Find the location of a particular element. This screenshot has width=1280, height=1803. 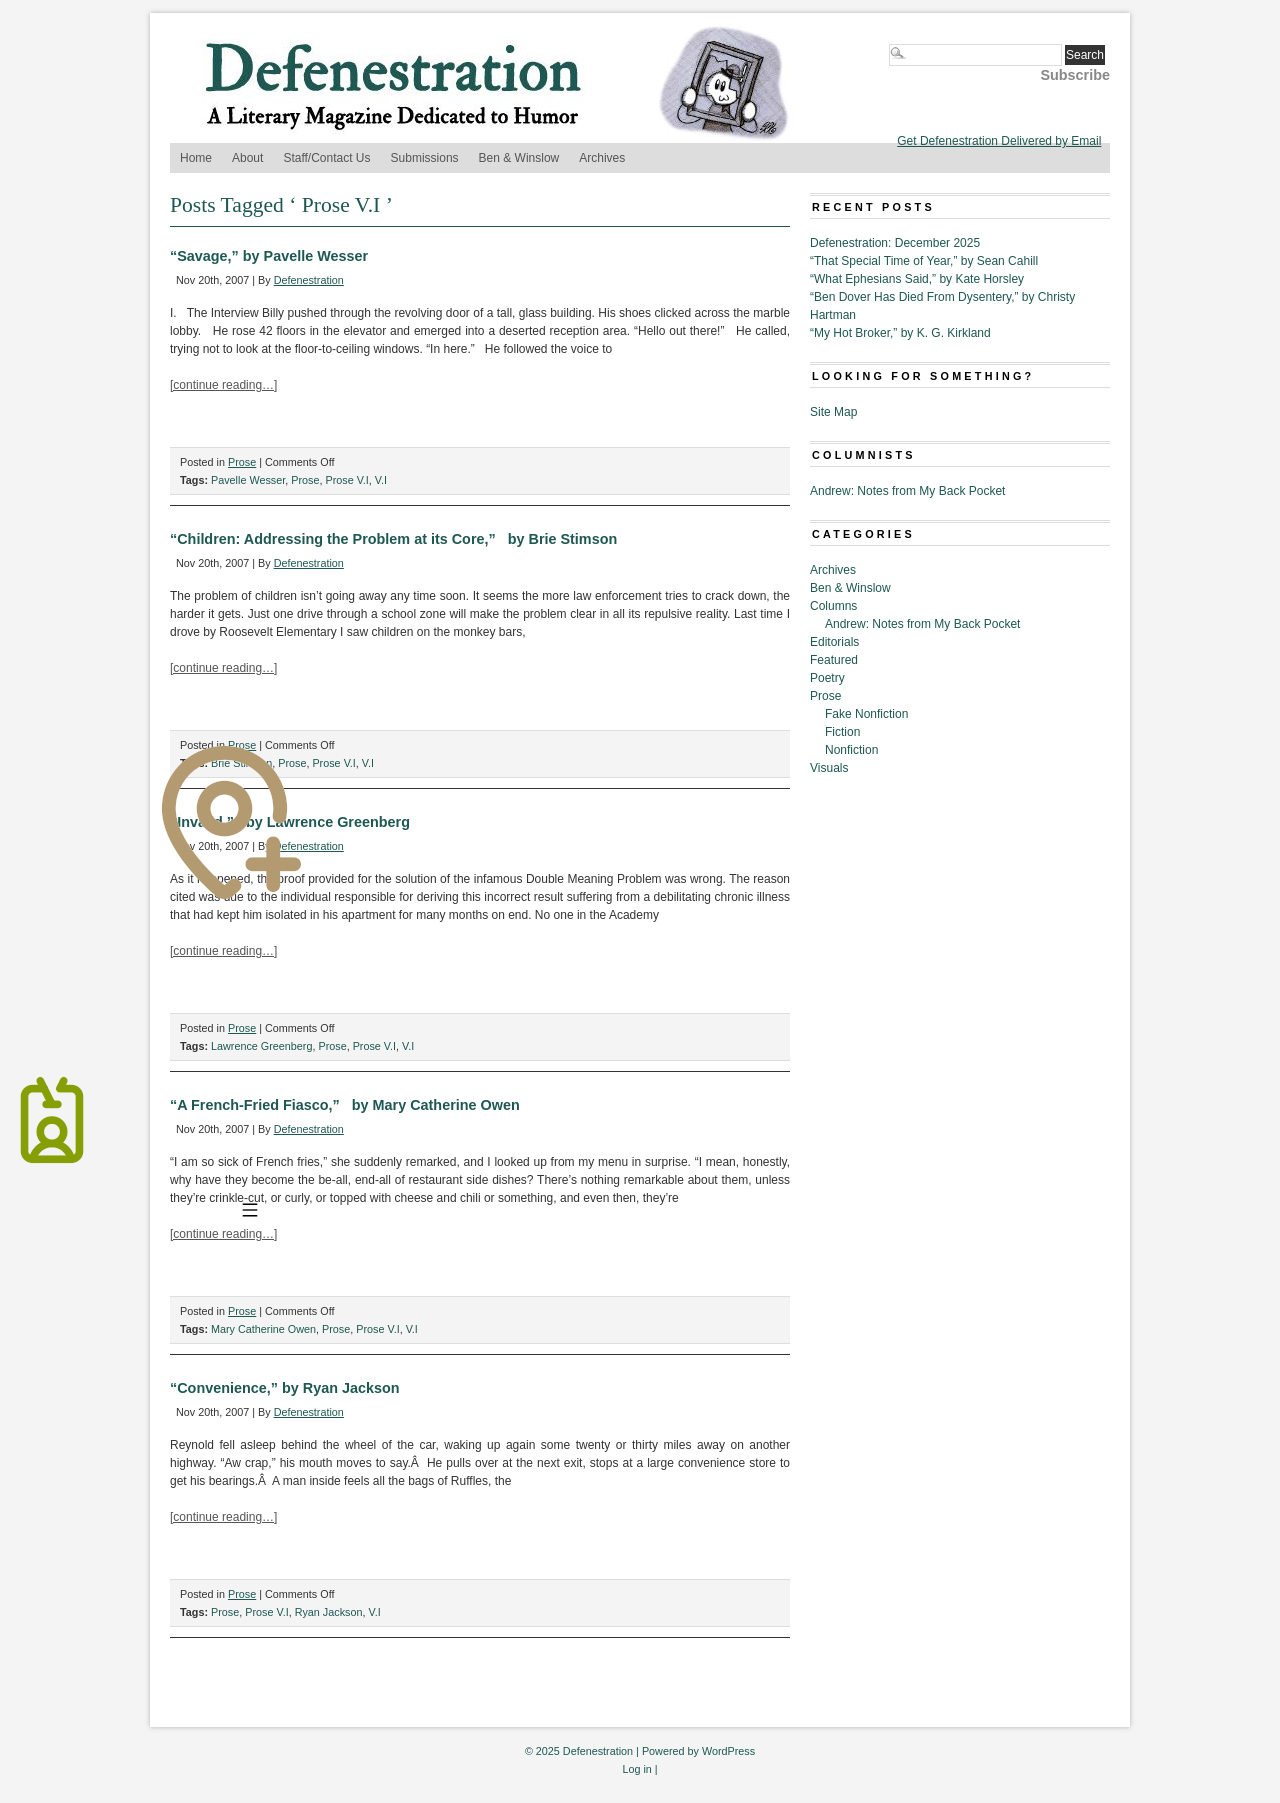

view employee badge or identification is located at coordinates (52, 1120).